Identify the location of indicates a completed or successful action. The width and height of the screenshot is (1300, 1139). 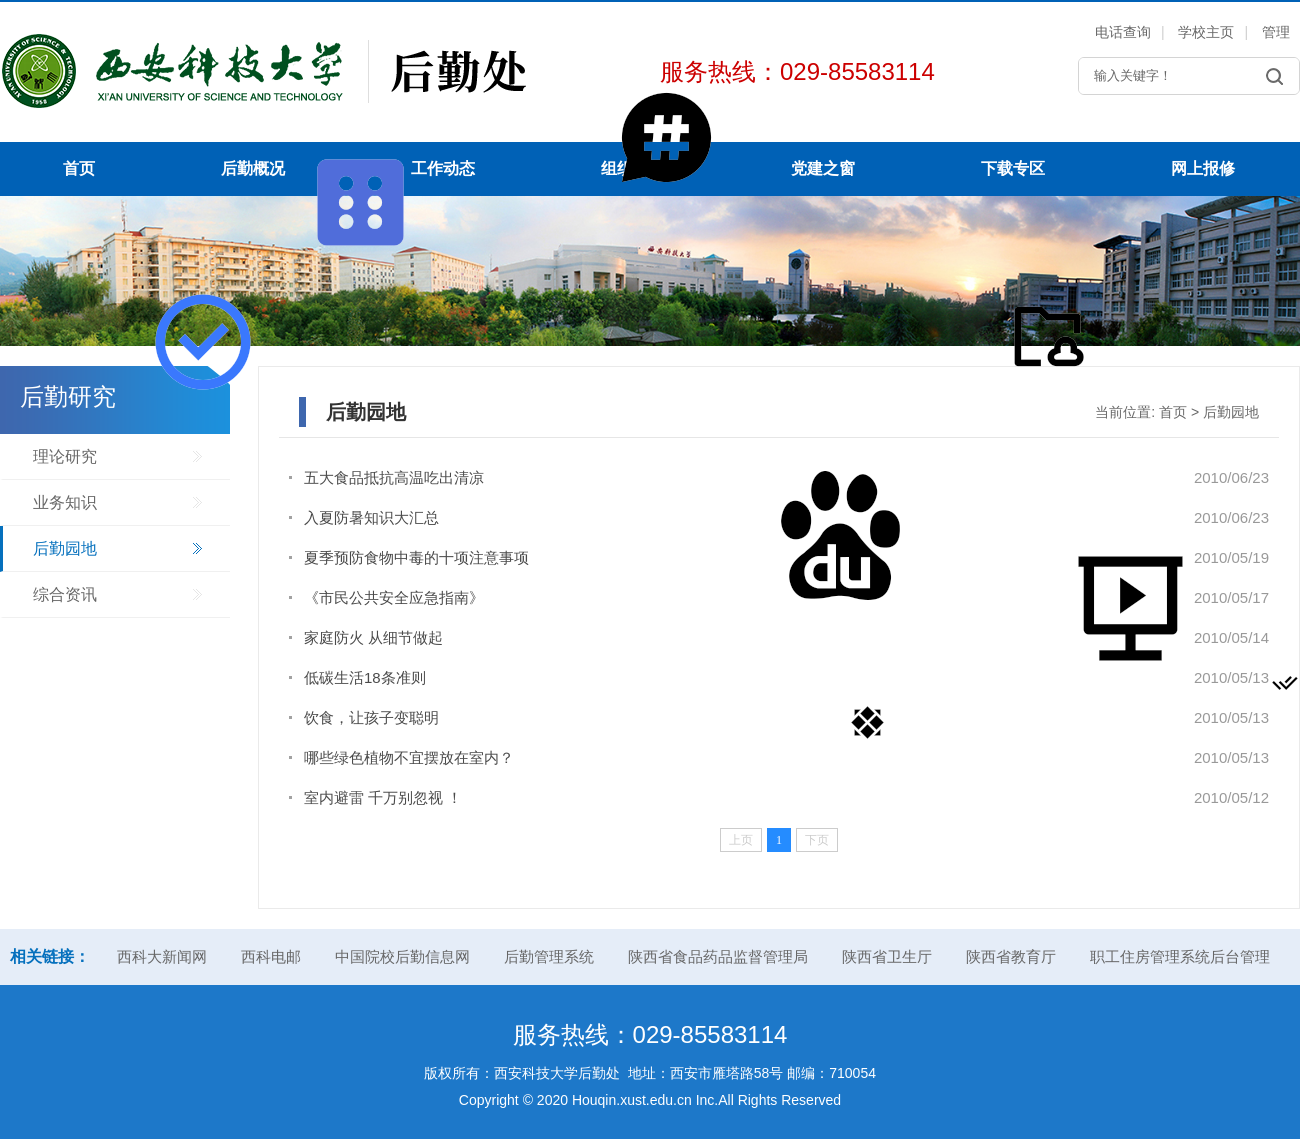
(203, 342).